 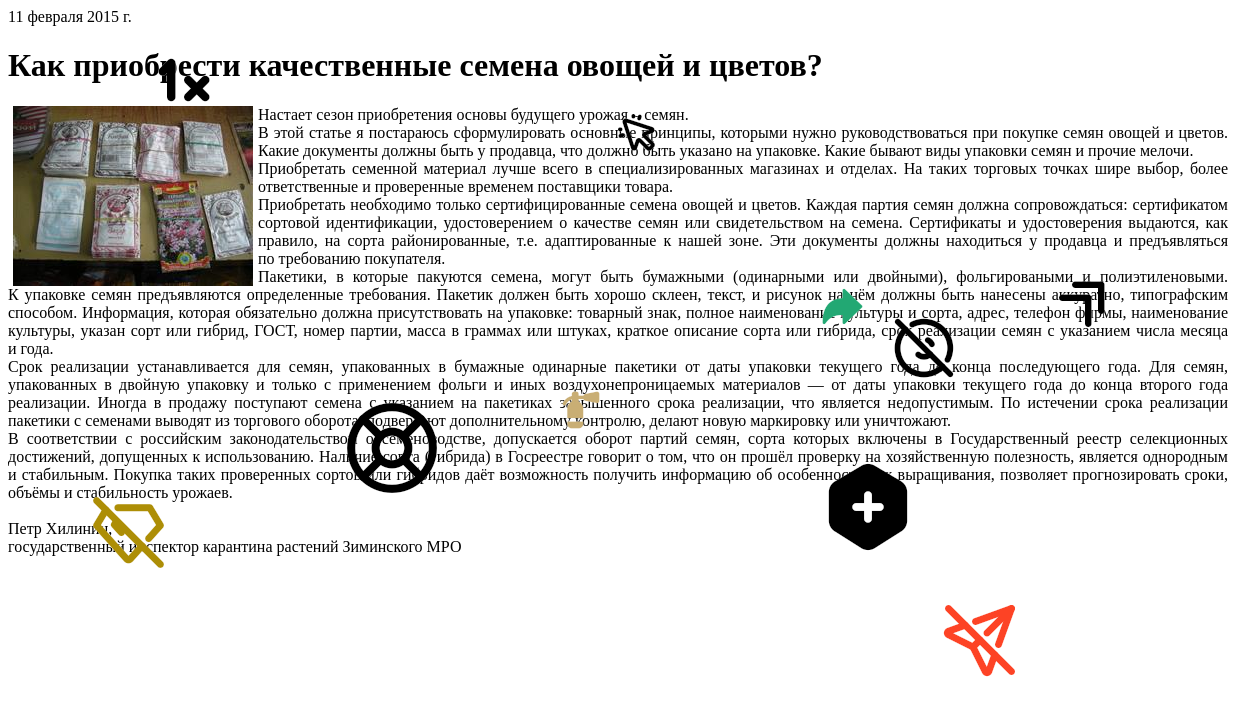 What do you see at coordinates (980, 640) in the screenshot?
I see `sending is disabled or unavailable` at bounding box center [980, 640].